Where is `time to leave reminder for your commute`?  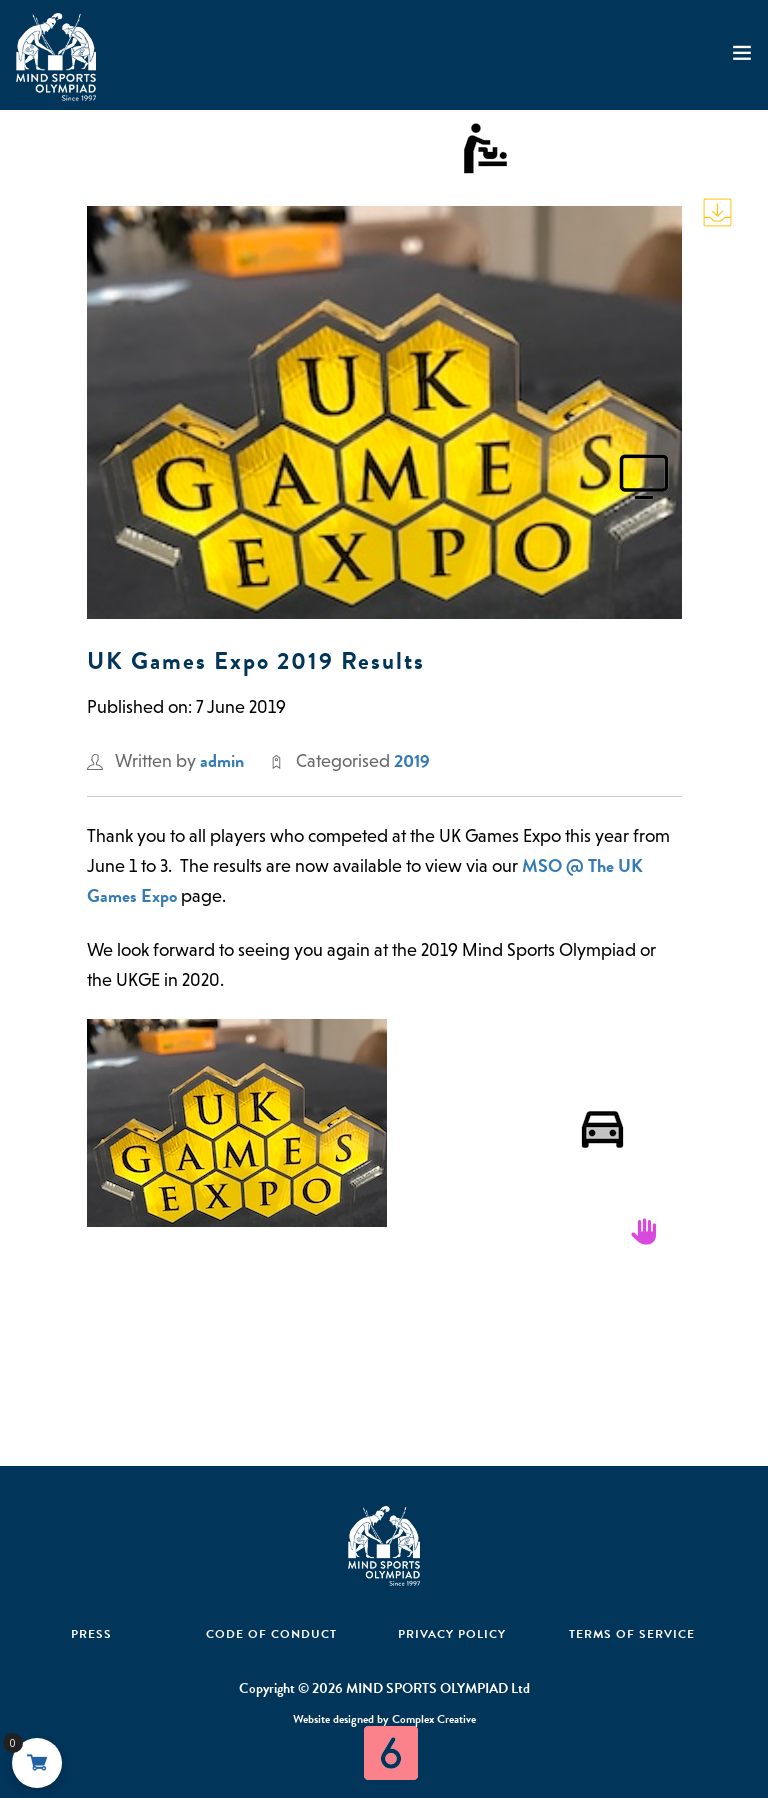
time to leave reminder for your commute is located at coordinates (602, 1129).